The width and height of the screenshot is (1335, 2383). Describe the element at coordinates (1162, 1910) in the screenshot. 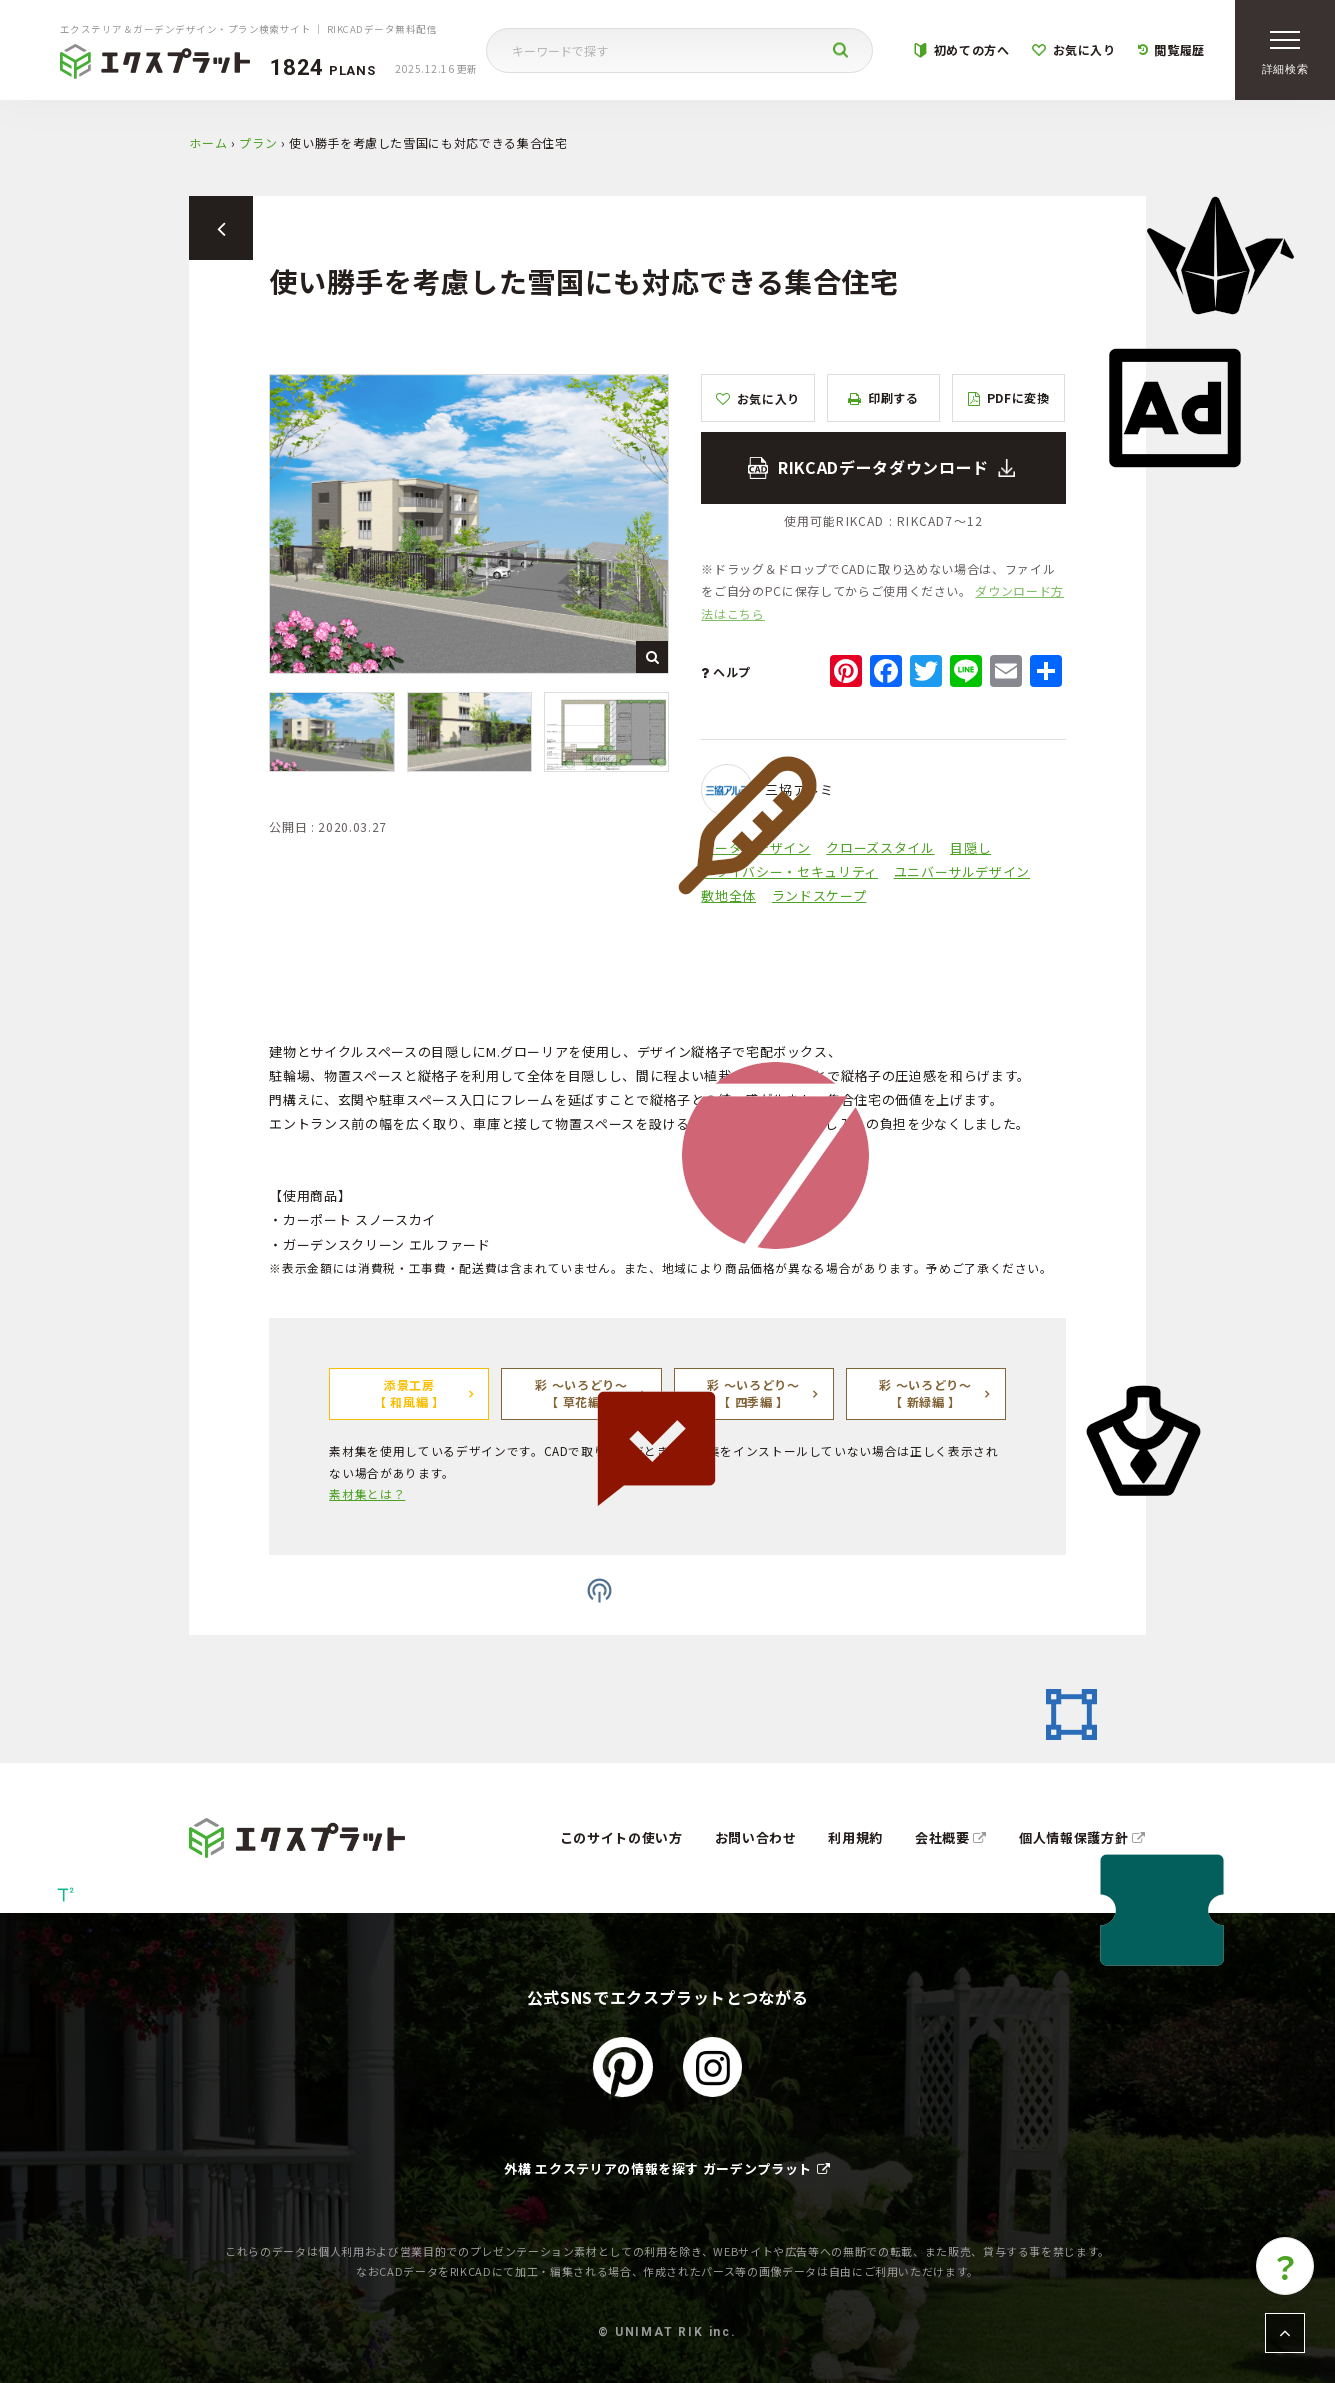

I see `view your tickets or passes` at that location.